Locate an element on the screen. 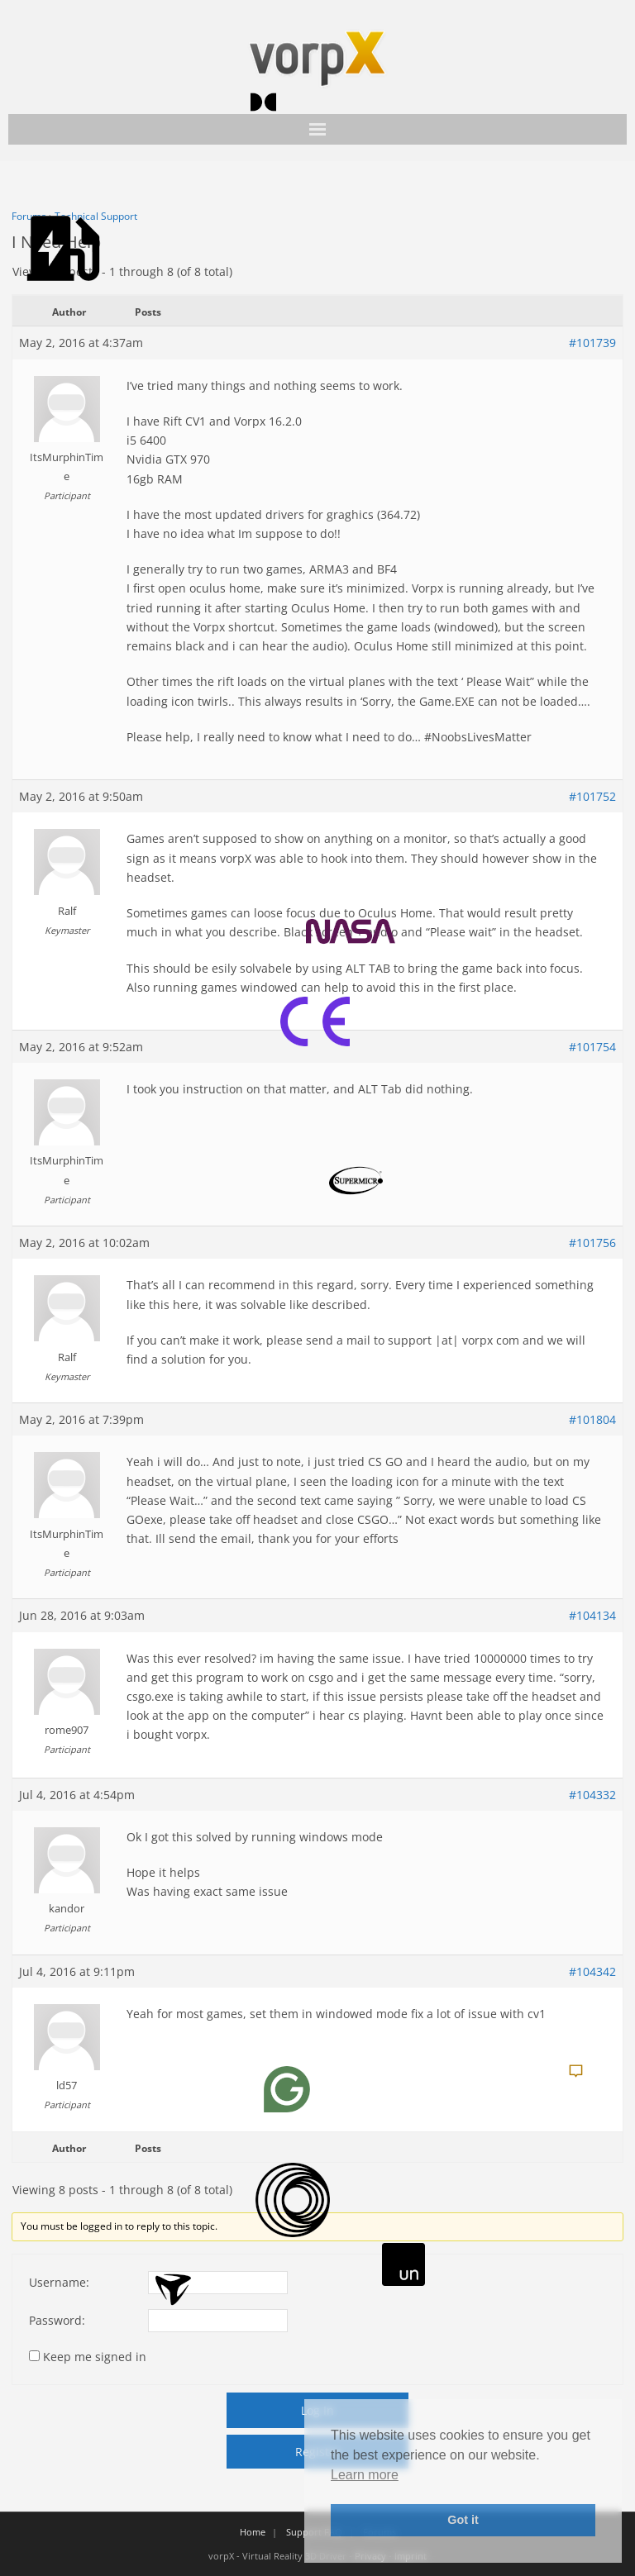  unjs javascript tools logo is located at coordinates (403, 2264).